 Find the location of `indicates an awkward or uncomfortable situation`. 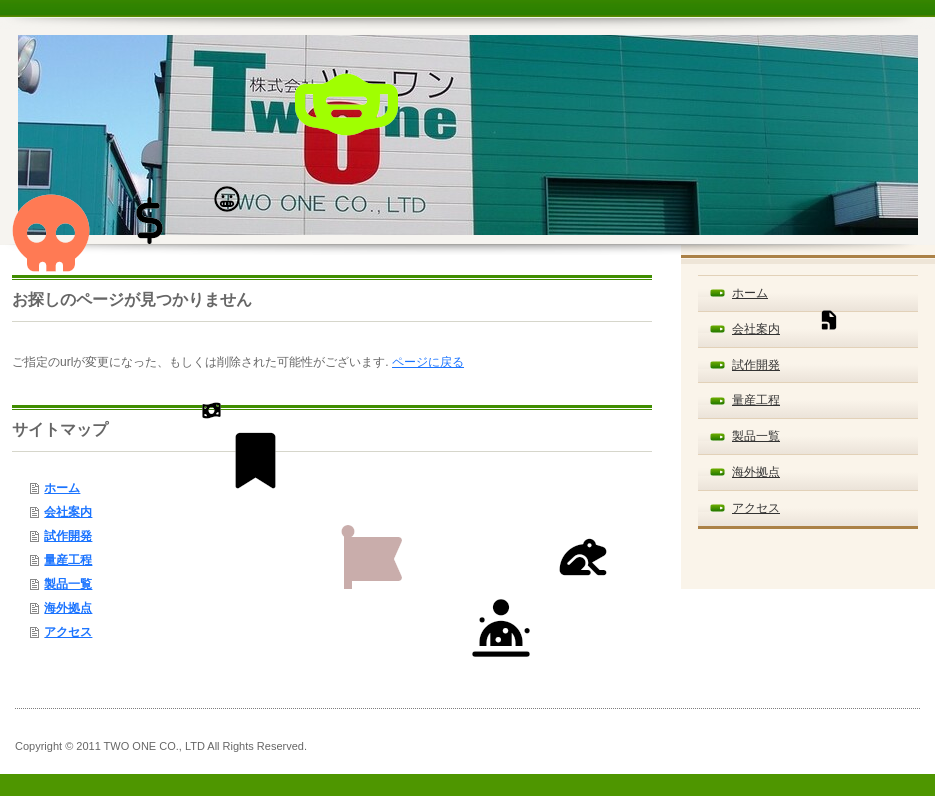

indicates an awkward or uncomfortable situation is located at coordinates (227, 199).